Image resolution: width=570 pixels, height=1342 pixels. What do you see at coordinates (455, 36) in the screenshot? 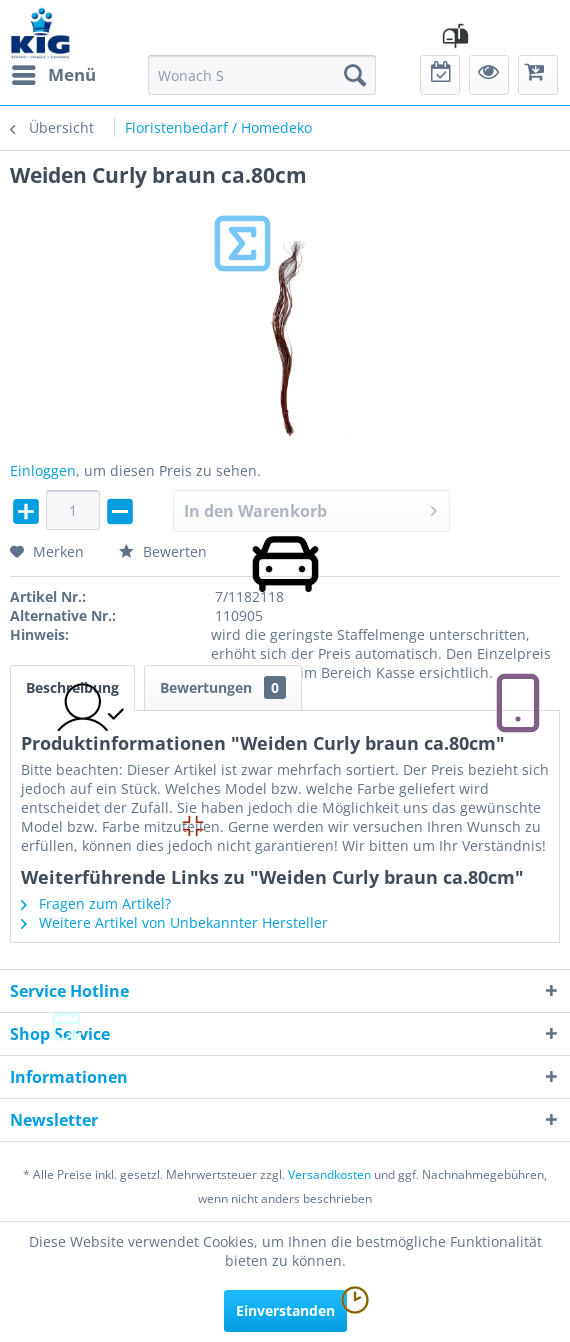
I see `access your mailbox or inbox` at bounding box center [455, 36].